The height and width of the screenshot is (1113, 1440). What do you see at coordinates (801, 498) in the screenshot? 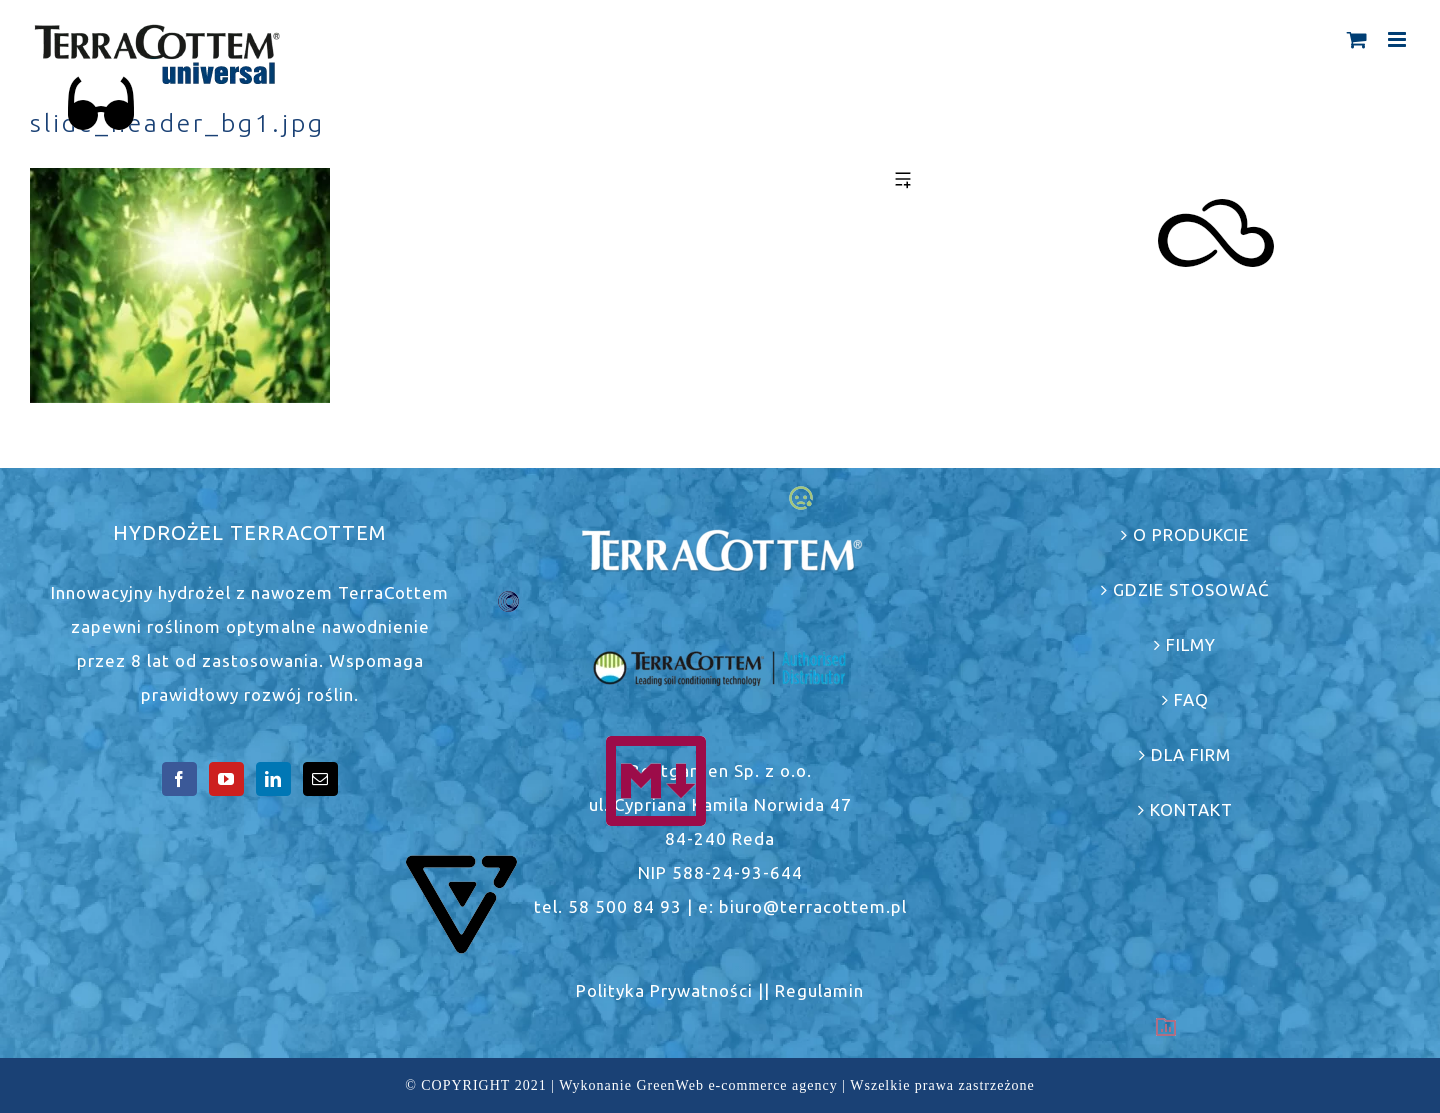
I see `indicate a sad or negative reaction` at bounding box center [801, 498].